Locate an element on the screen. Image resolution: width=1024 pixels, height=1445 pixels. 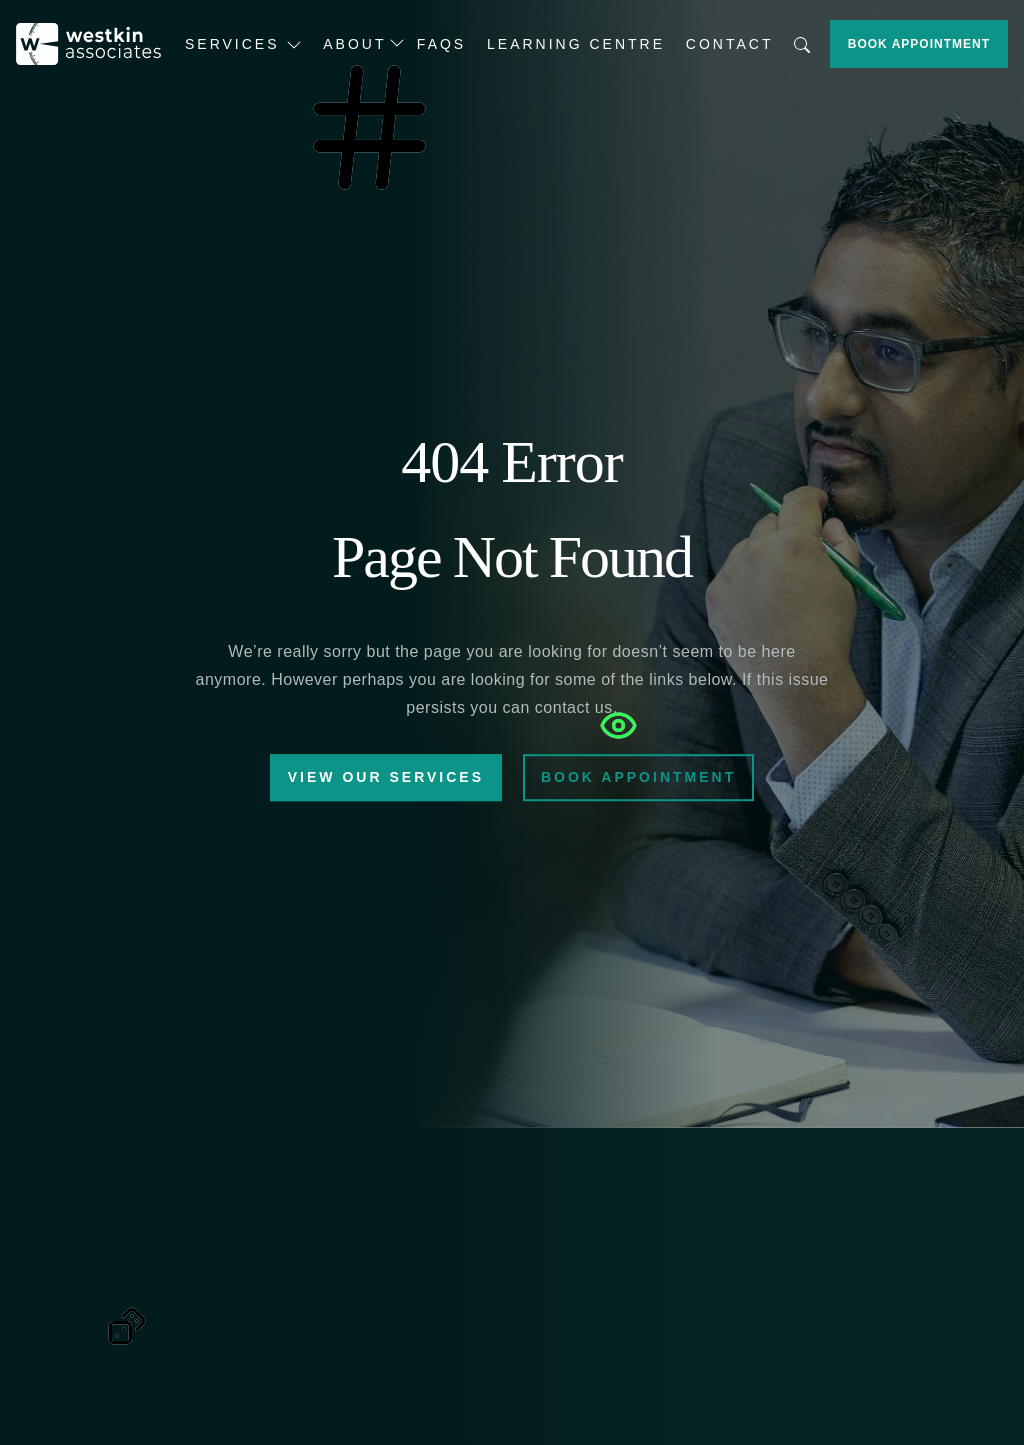
randomize or shuffle content is located at coordinates (127, 1326).